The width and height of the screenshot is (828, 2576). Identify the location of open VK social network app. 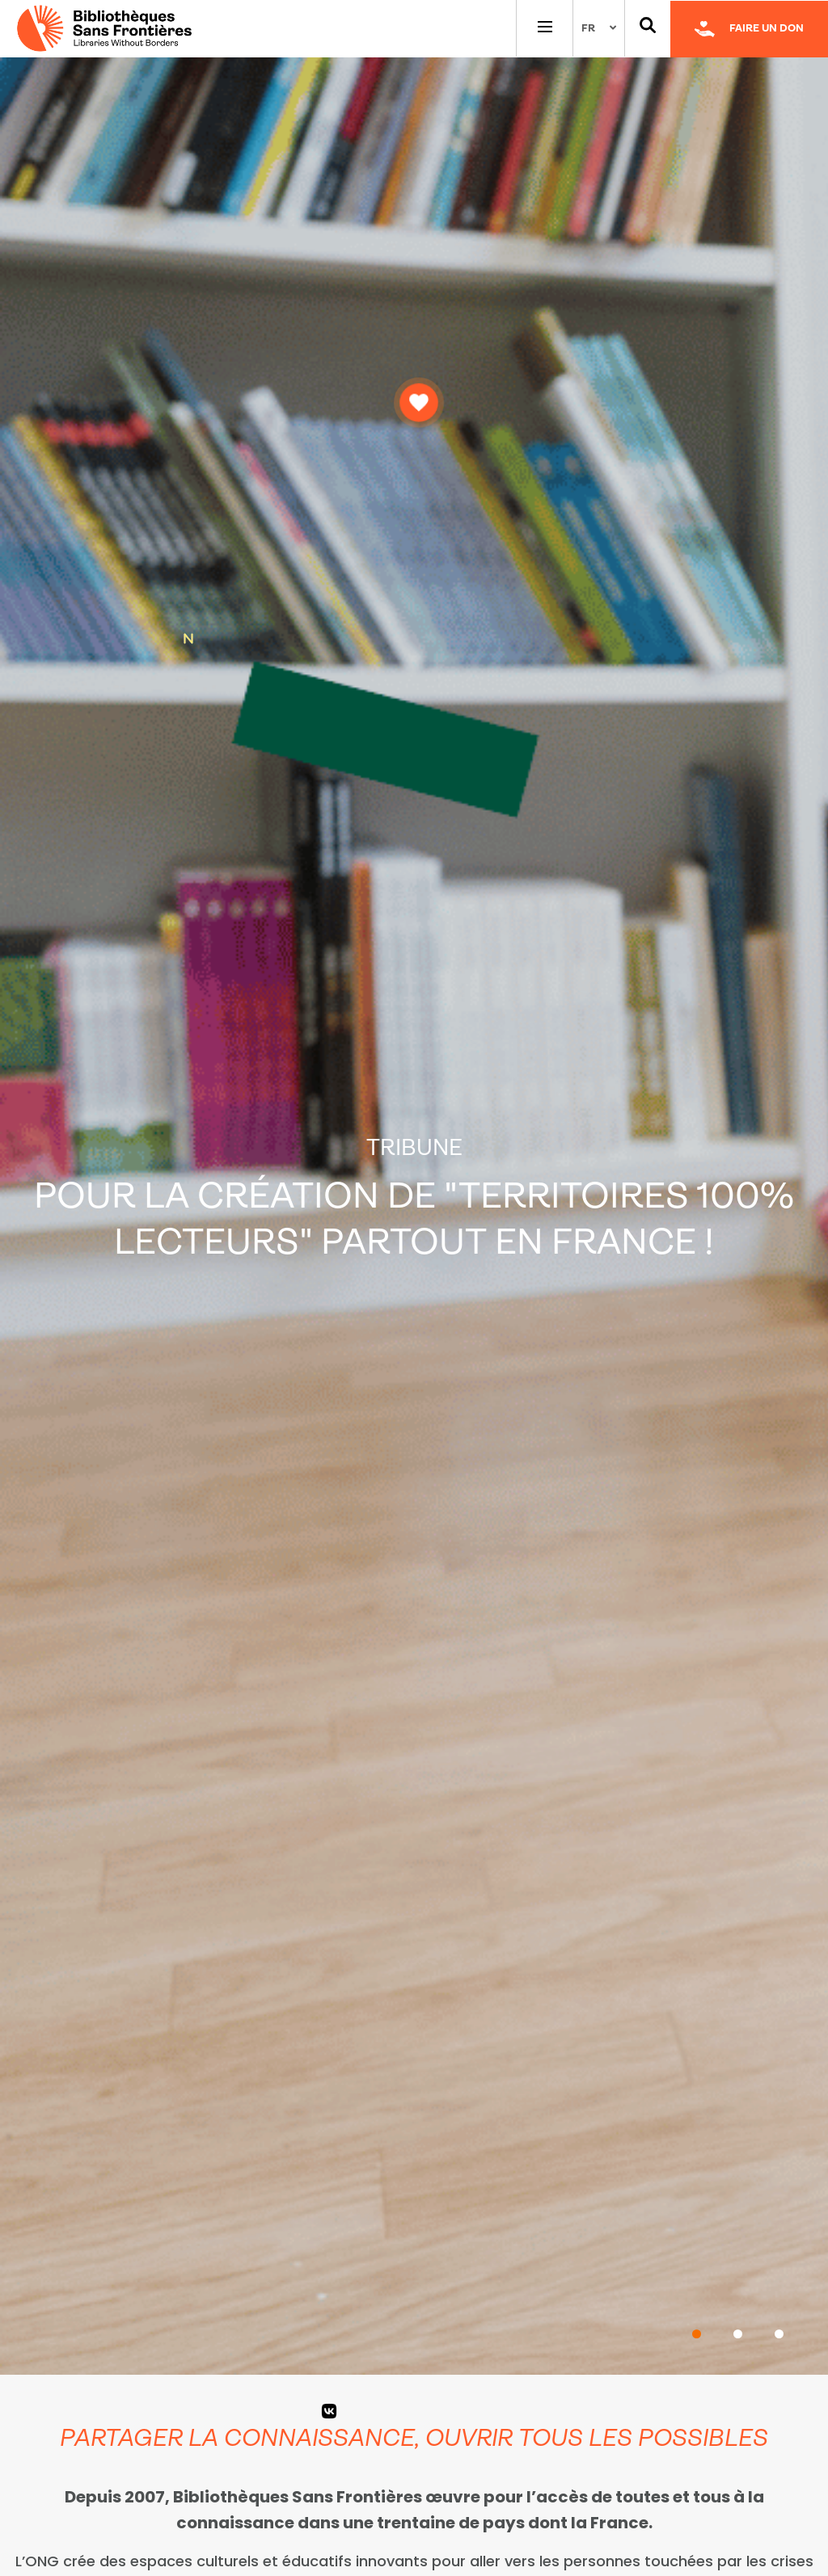
(329, 2411).